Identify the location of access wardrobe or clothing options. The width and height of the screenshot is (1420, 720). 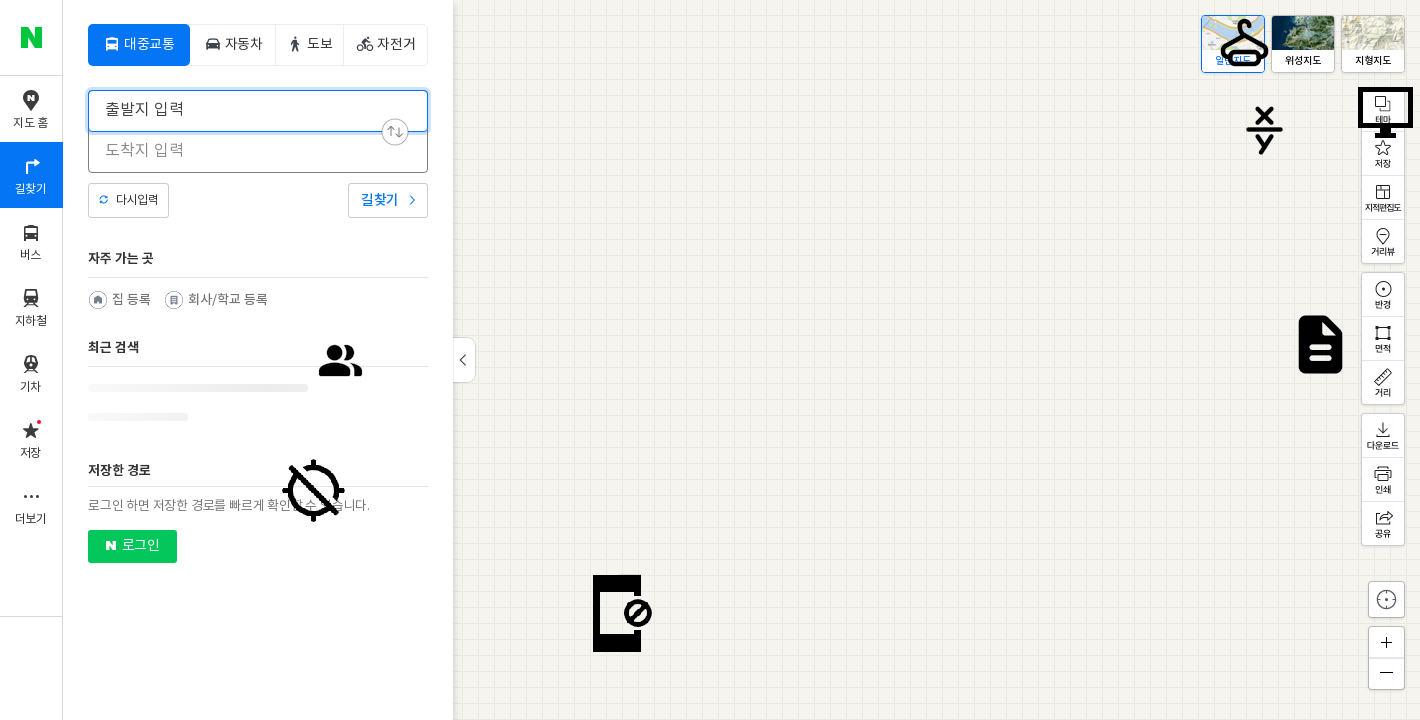
(1244, 42).